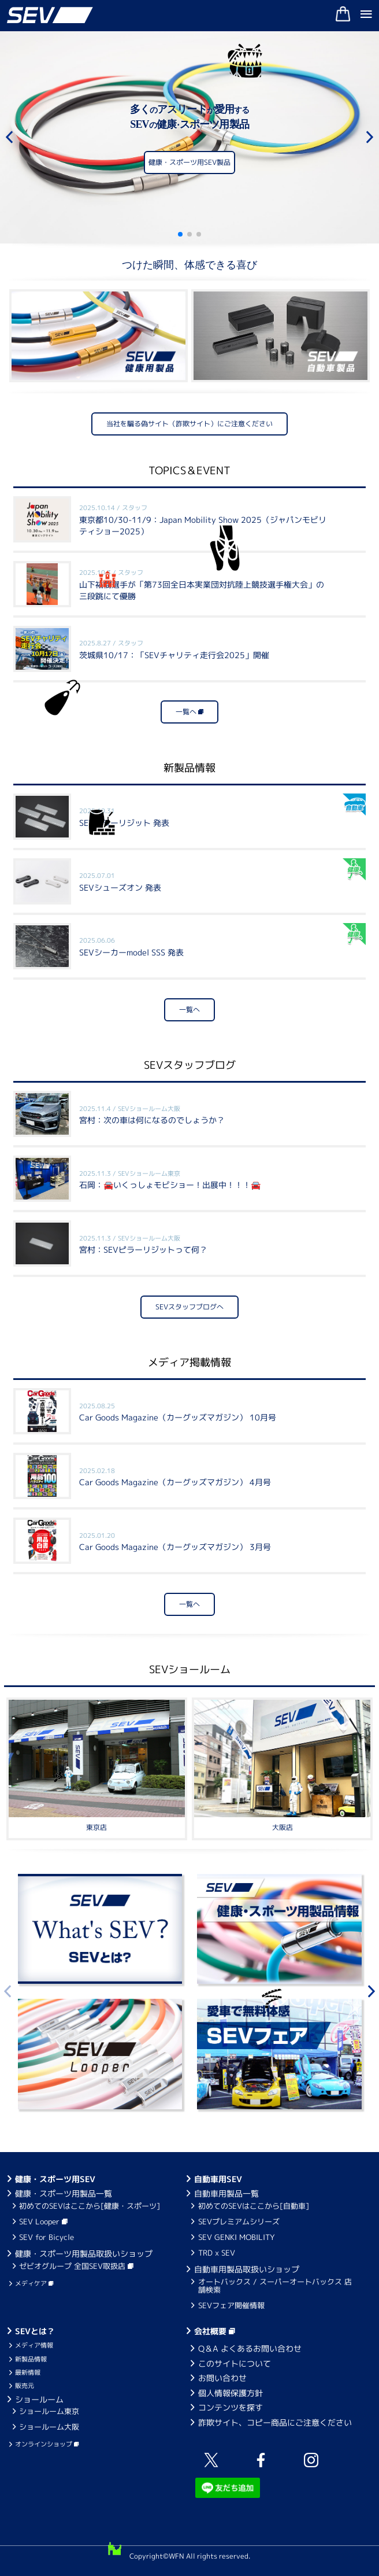  Describe the element at coordinates (58, 1777) in the screenshot. I see `collect a mushroom item in-game` at that location.